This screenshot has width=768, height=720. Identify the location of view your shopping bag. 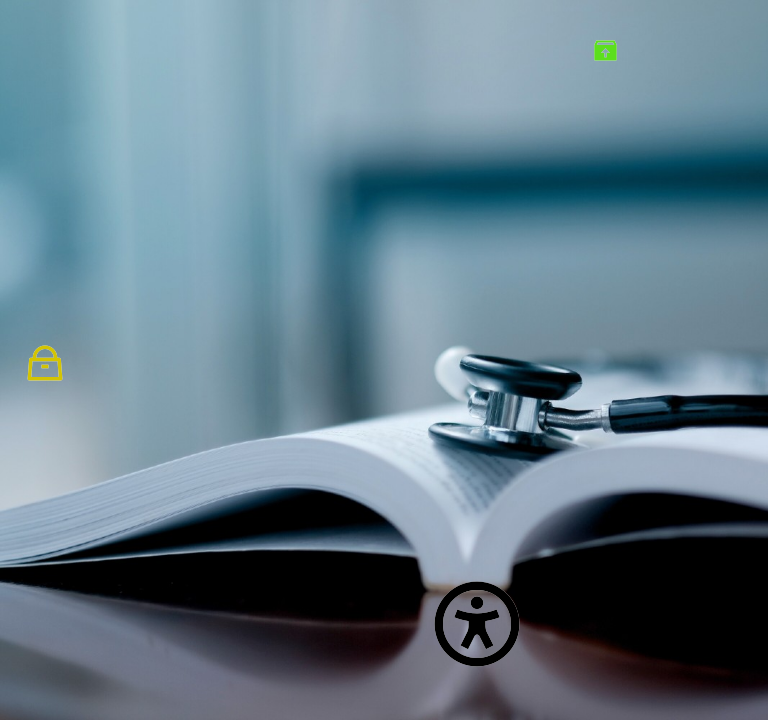
(45, 363).